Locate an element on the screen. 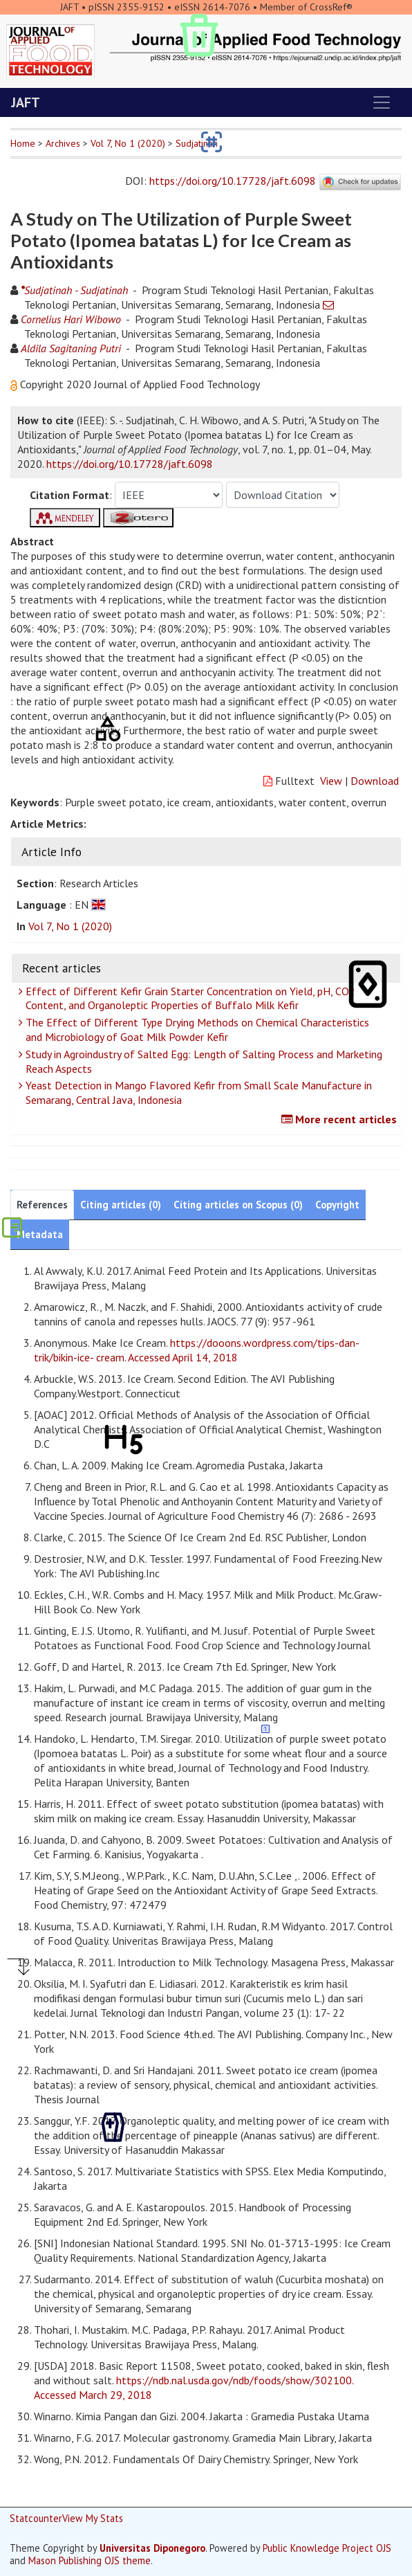 The height and width of the screenshot is (2576, 412). align content to the right middle of a container is located at coordinates (12, 1227).